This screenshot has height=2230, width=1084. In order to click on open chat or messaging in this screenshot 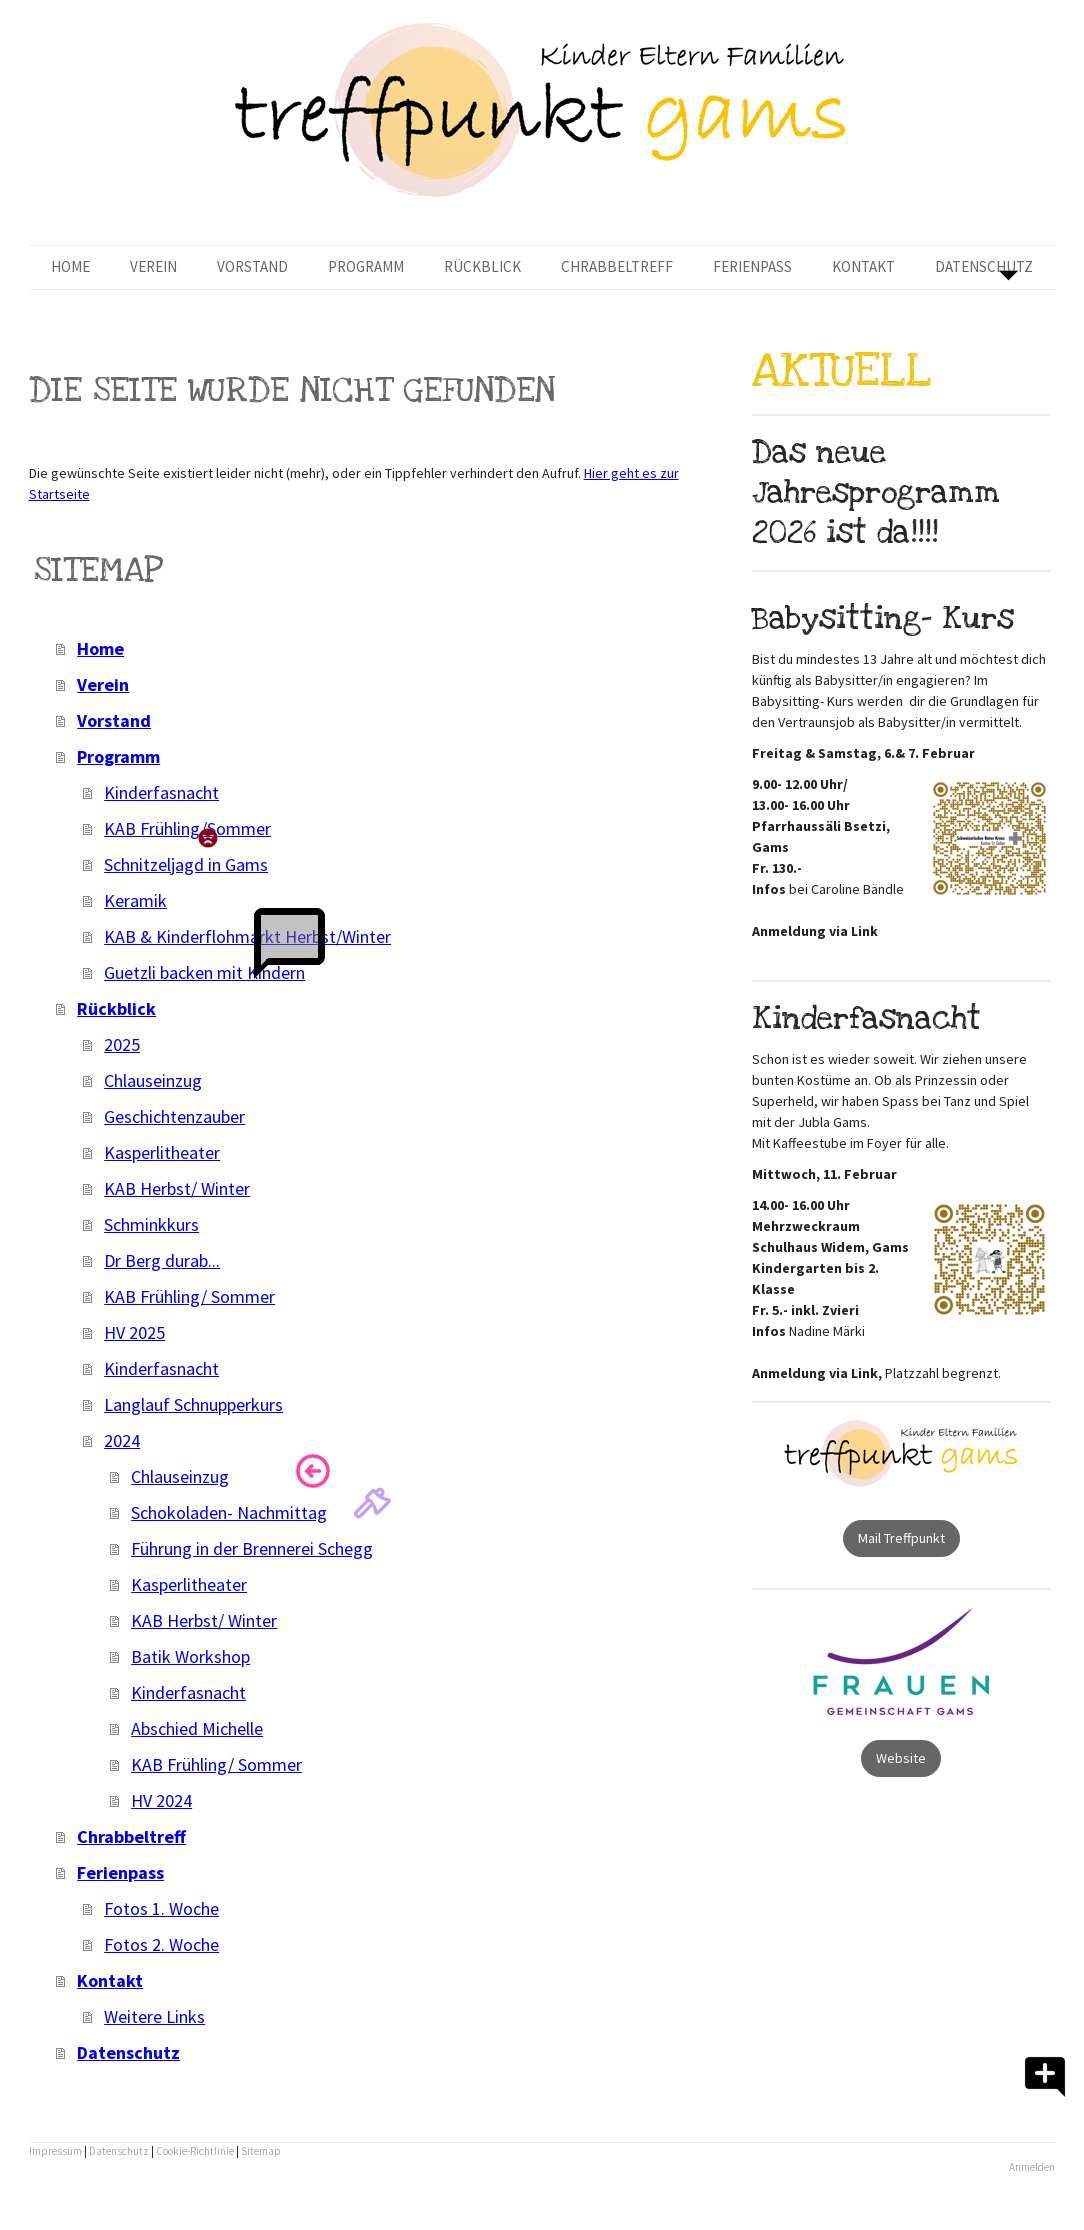, I will do `click(289, 943)`.